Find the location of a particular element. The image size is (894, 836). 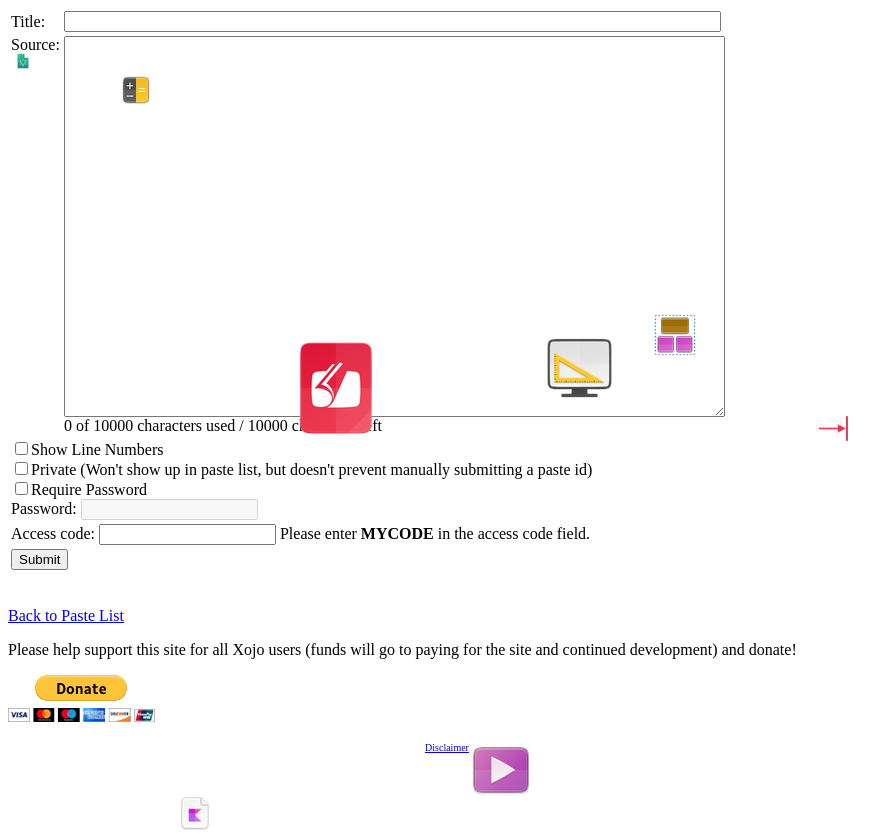

access display settings and screen configuration is located at coordinates (579, 367).